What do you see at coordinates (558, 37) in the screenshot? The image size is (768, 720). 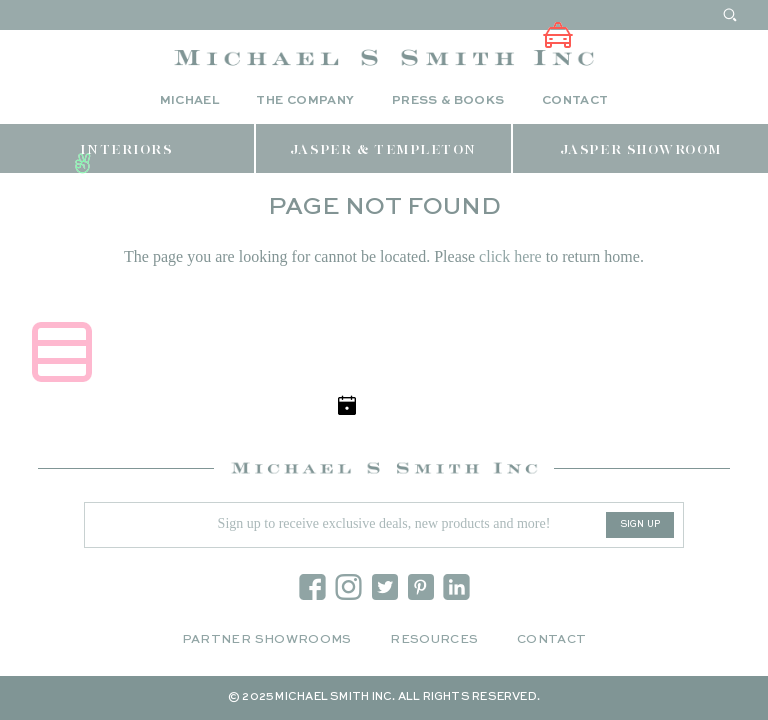 I see `request a taxi or cab ride` at bounding box center [558, 37].